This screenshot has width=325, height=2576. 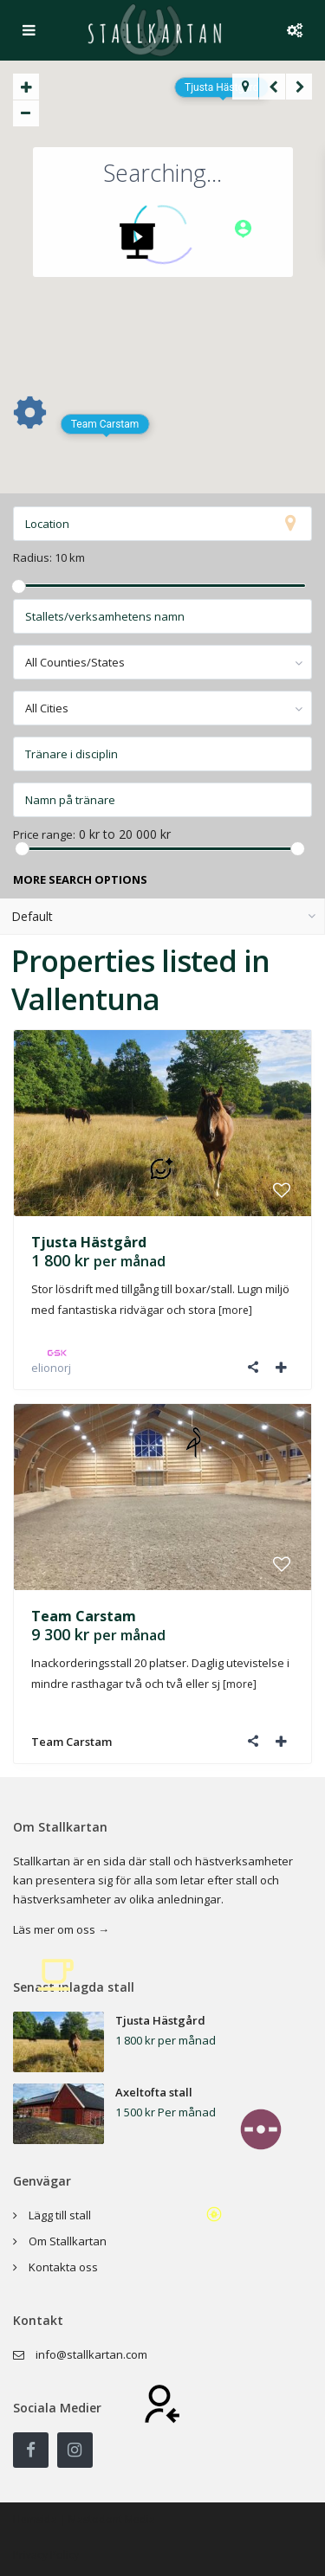 What do you see at coordinates (159, 2405) in the screenshot?
I see `incoming user request or invitation` at bounding box center [159, 2405].